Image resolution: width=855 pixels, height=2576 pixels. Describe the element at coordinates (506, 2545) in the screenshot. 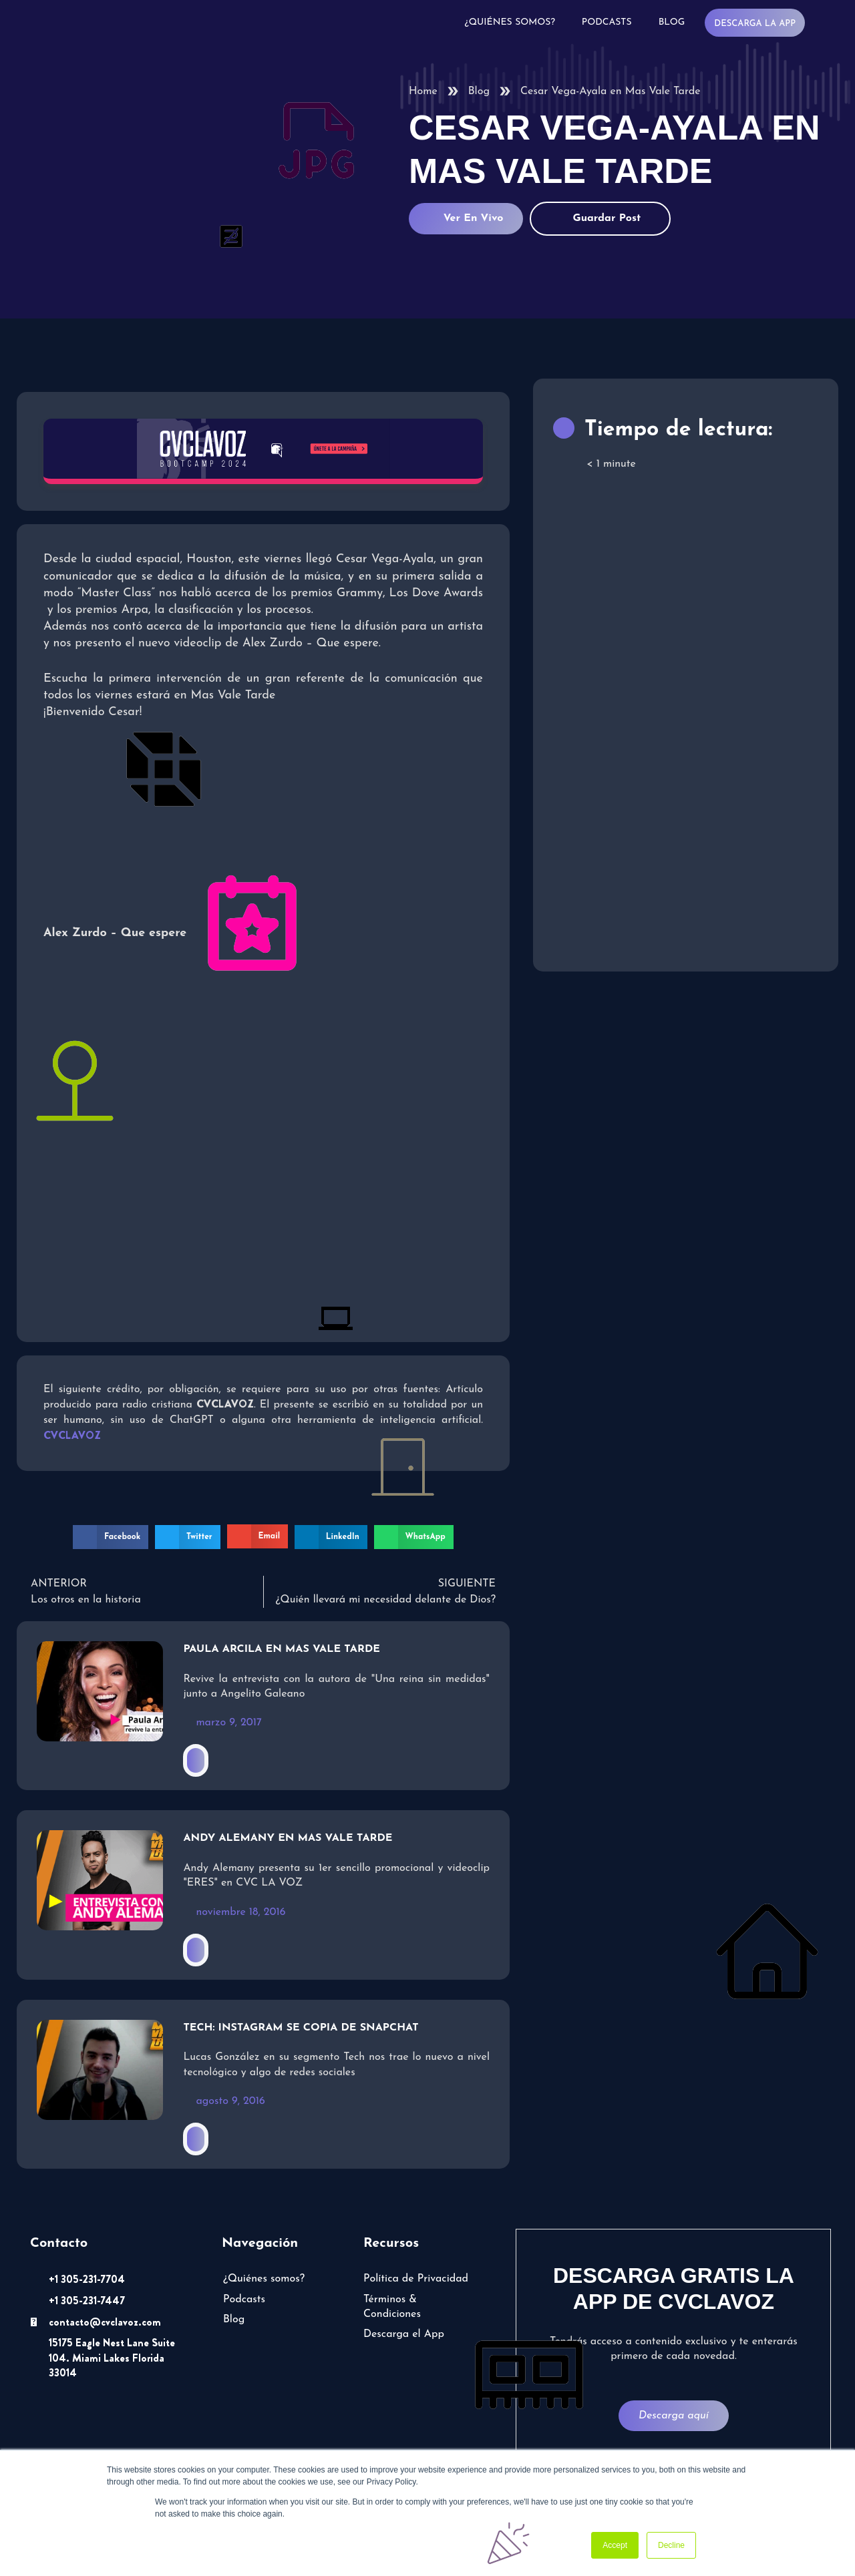

I see `celebration or success notification` at that location.